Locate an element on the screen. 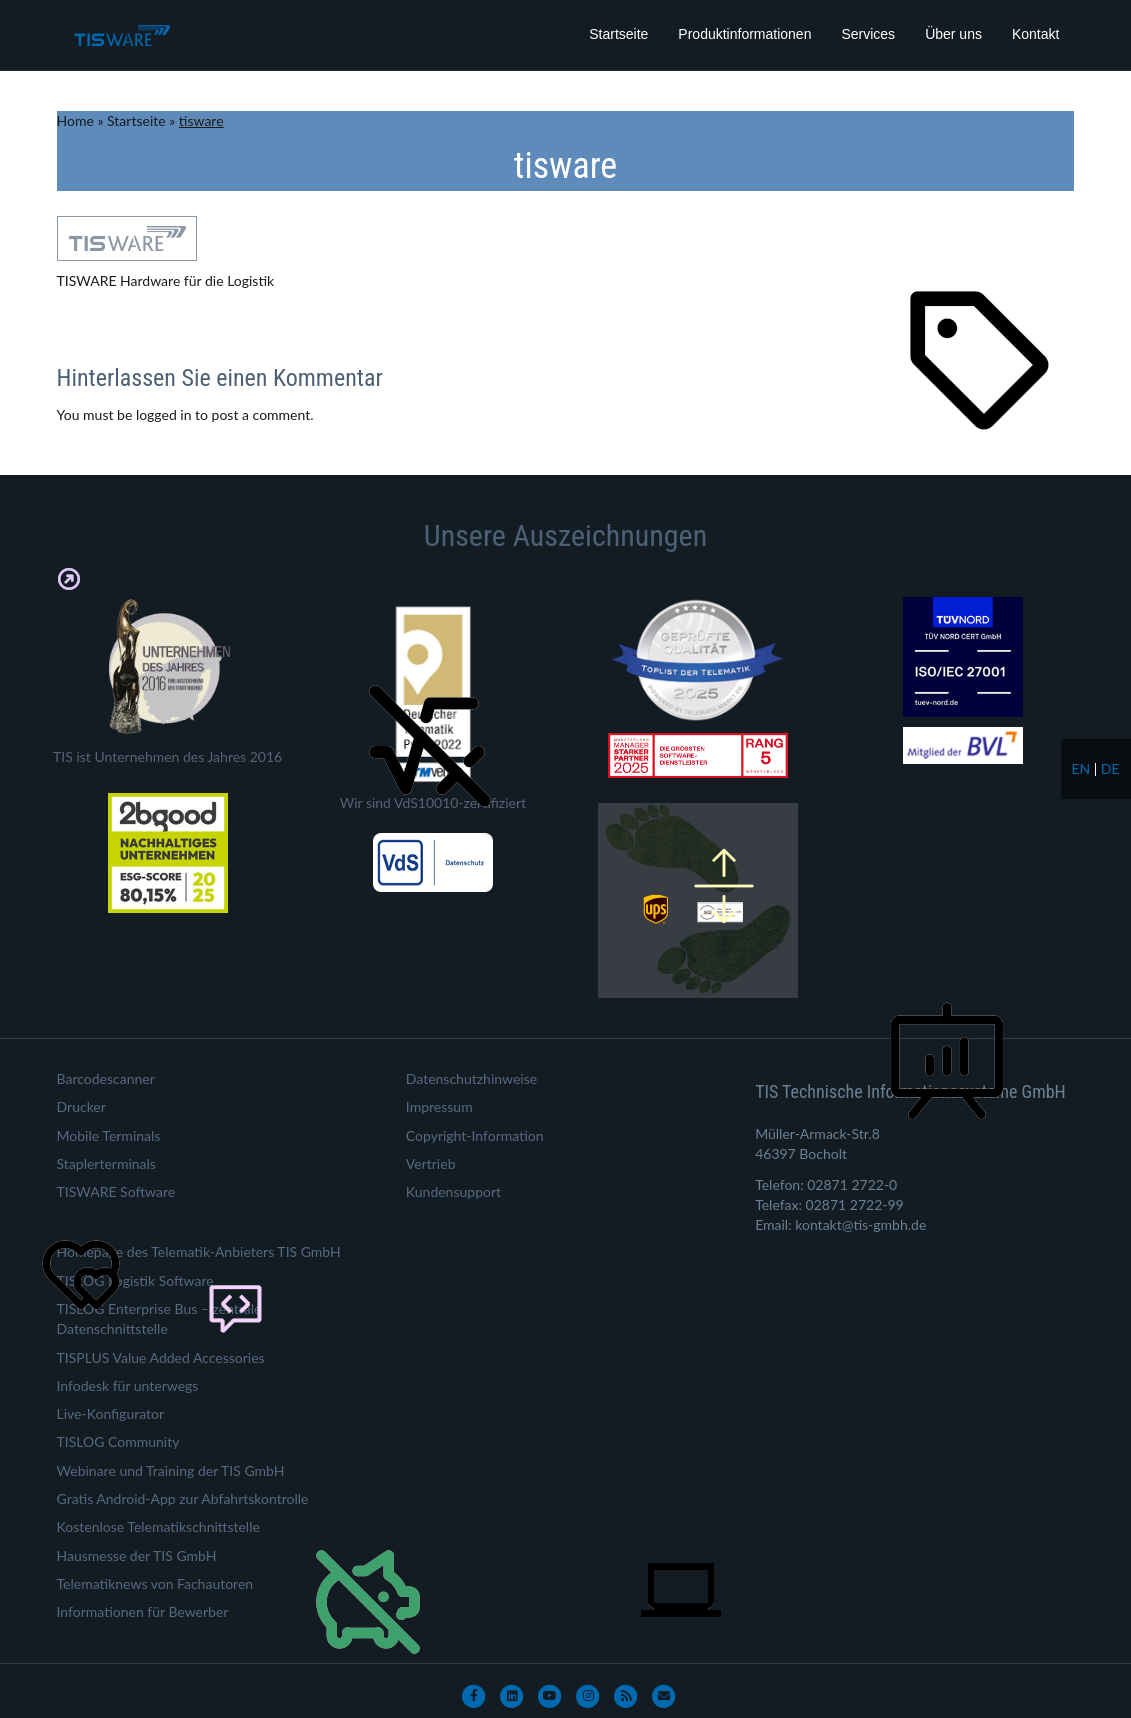 This screenshot has width=1131, height=1718. open link in new tab or window is located at coordinates (69, 579).